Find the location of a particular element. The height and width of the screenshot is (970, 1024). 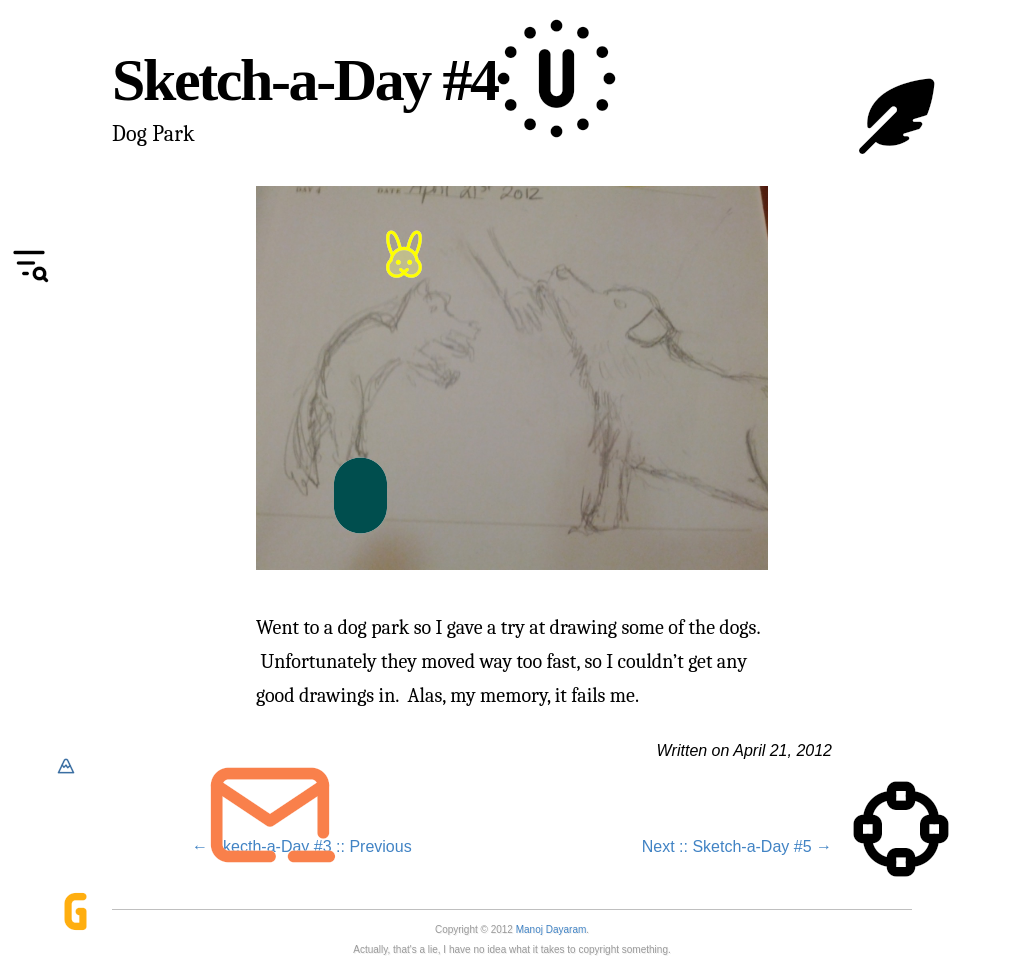

edit vector path anchor points is located at coordinates (901, 829).